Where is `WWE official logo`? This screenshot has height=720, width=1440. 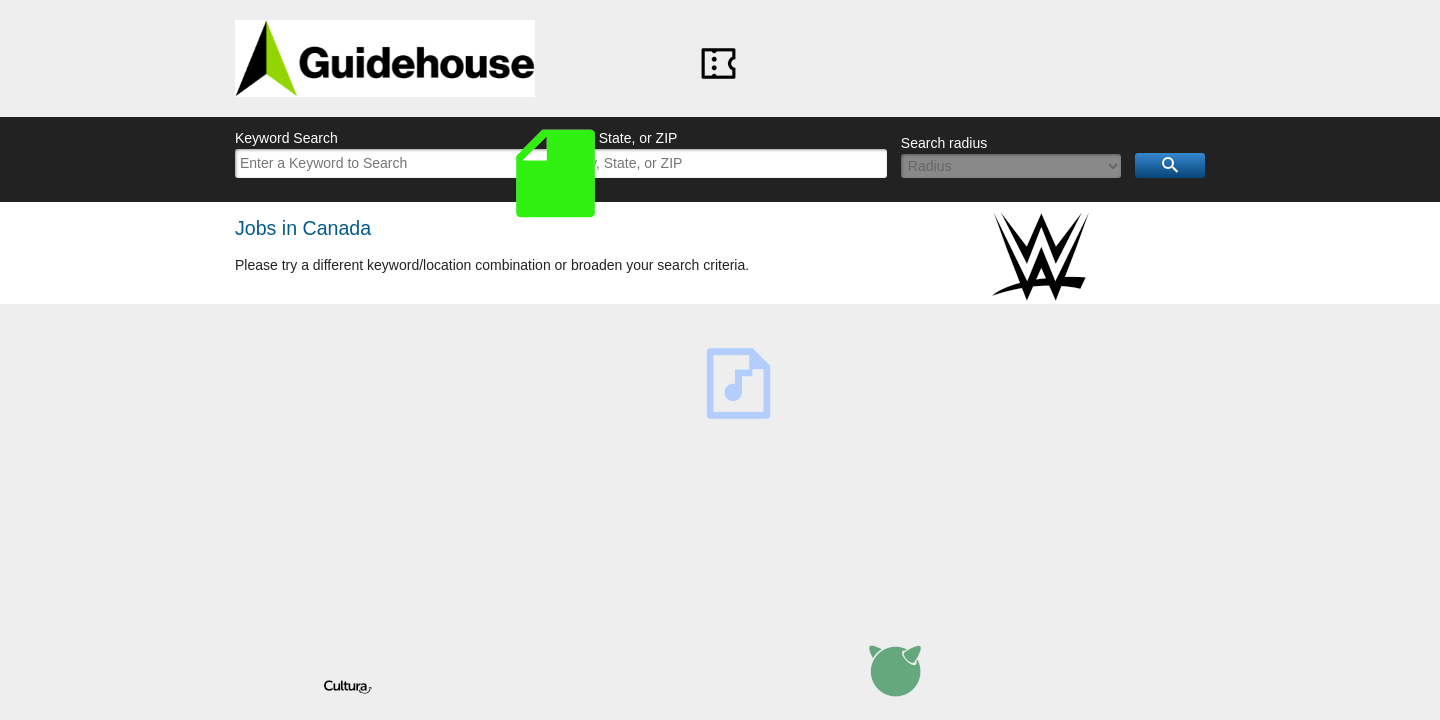 WWE official logo is located at coordinates (1040, 256).